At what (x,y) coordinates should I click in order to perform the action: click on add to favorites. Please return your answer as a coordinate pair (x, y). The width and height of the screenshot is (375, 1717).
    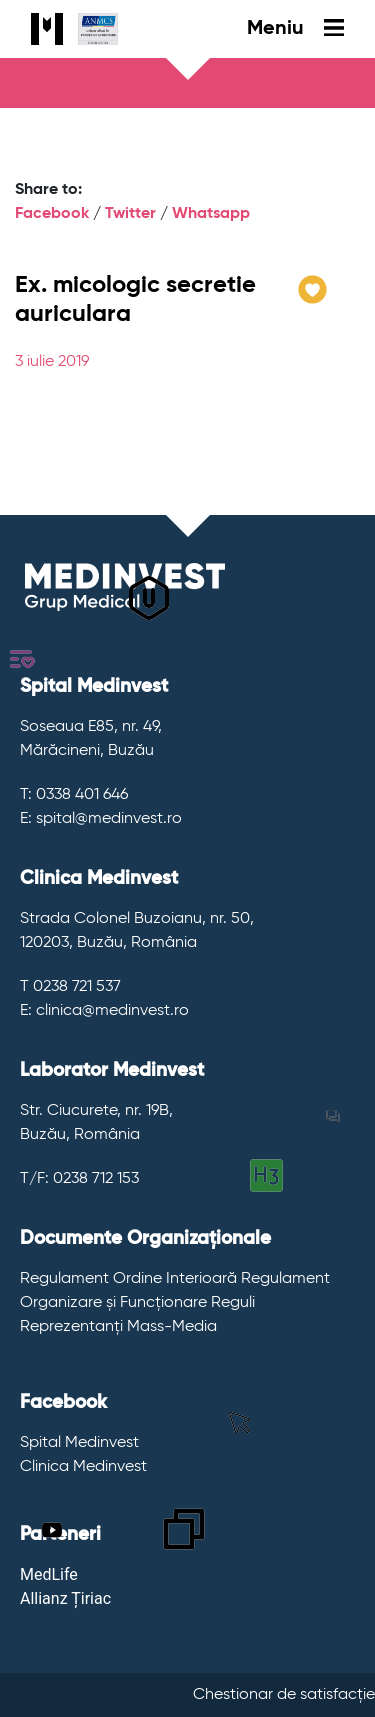
    Looking at the image, I should click on (312, 289).